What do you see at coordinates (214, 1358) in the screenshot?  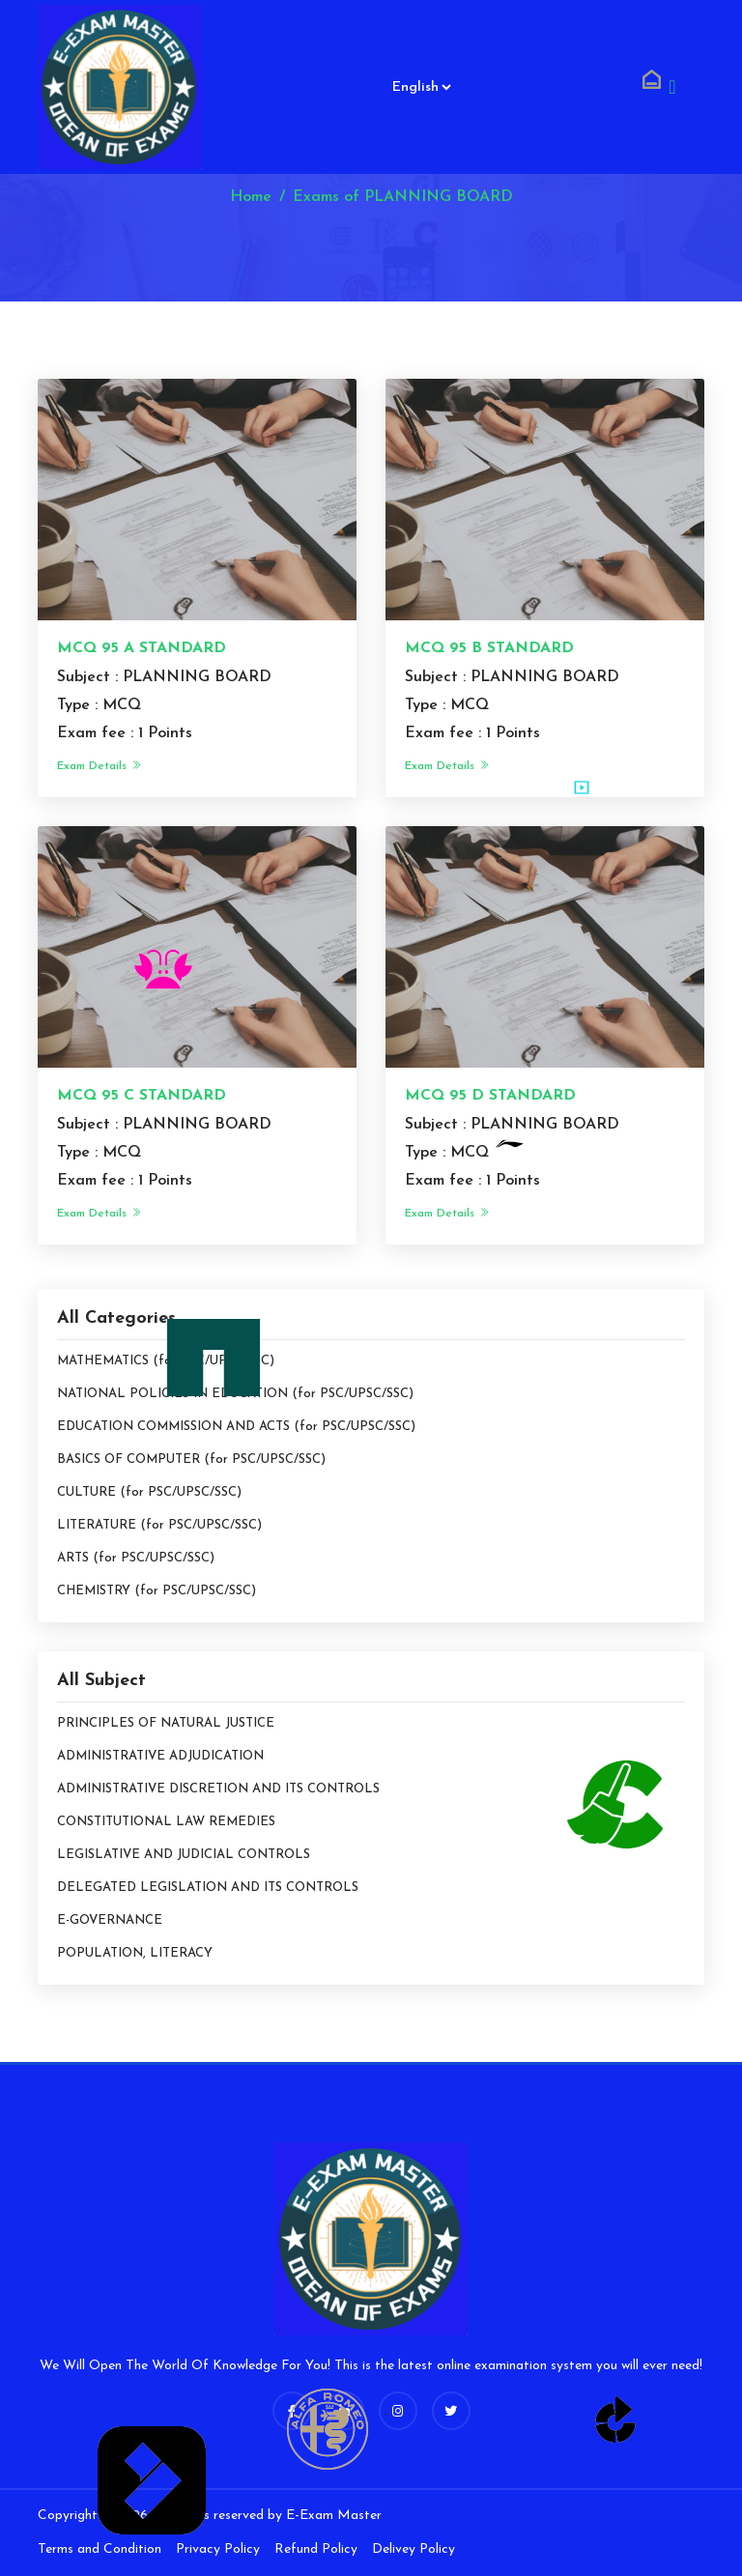 I see `NetApp company logo` at bounding box center [214, 1358].